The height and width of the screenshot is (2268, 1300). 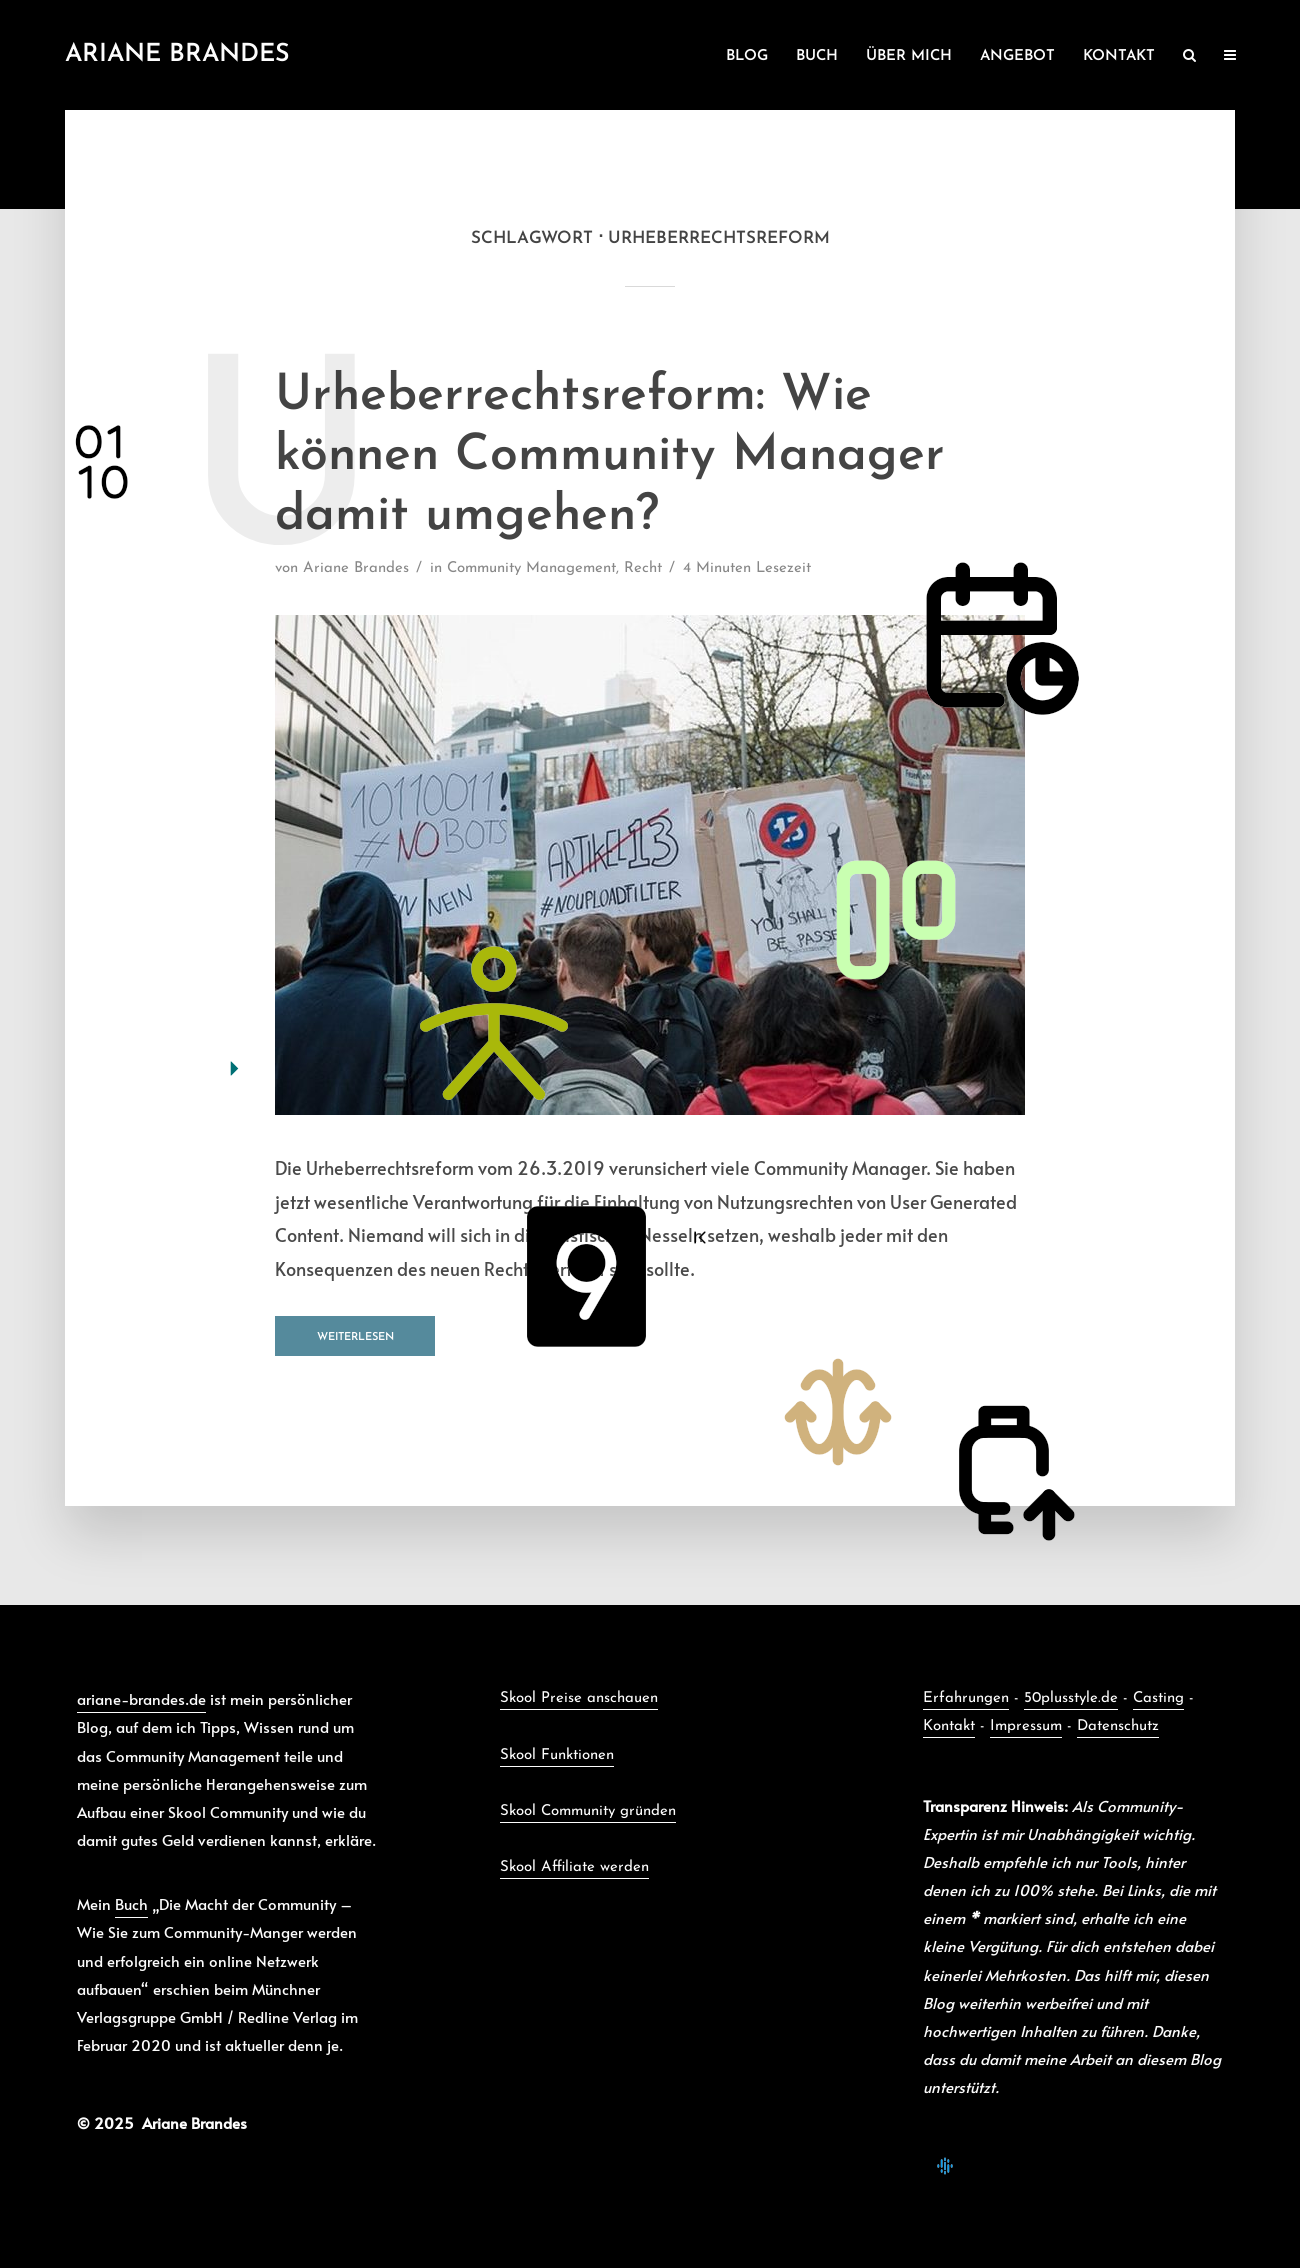 I want to click on view calendar analytics and statistics, so click(x=999, y=635).